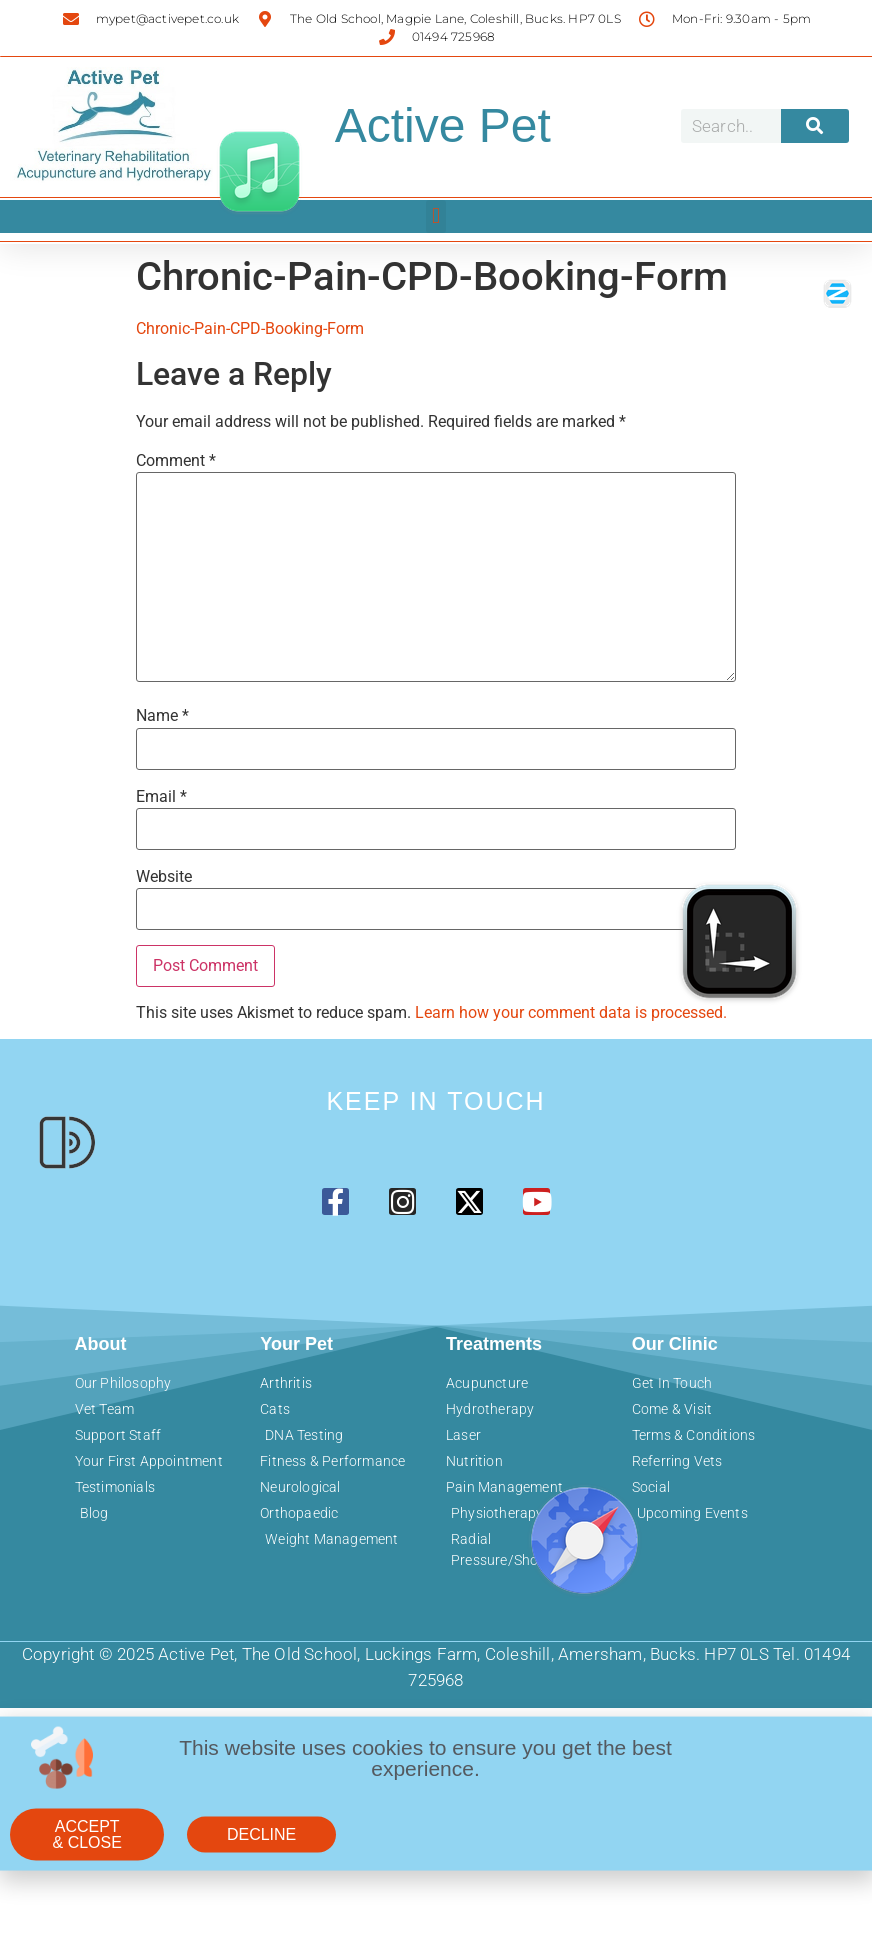 The width and height of the screenshot is (872, 1950). What do you see at coordinates (259, 171) in the screenshot?
I see `open lx music desktop app` at bounding box center [259, 171].